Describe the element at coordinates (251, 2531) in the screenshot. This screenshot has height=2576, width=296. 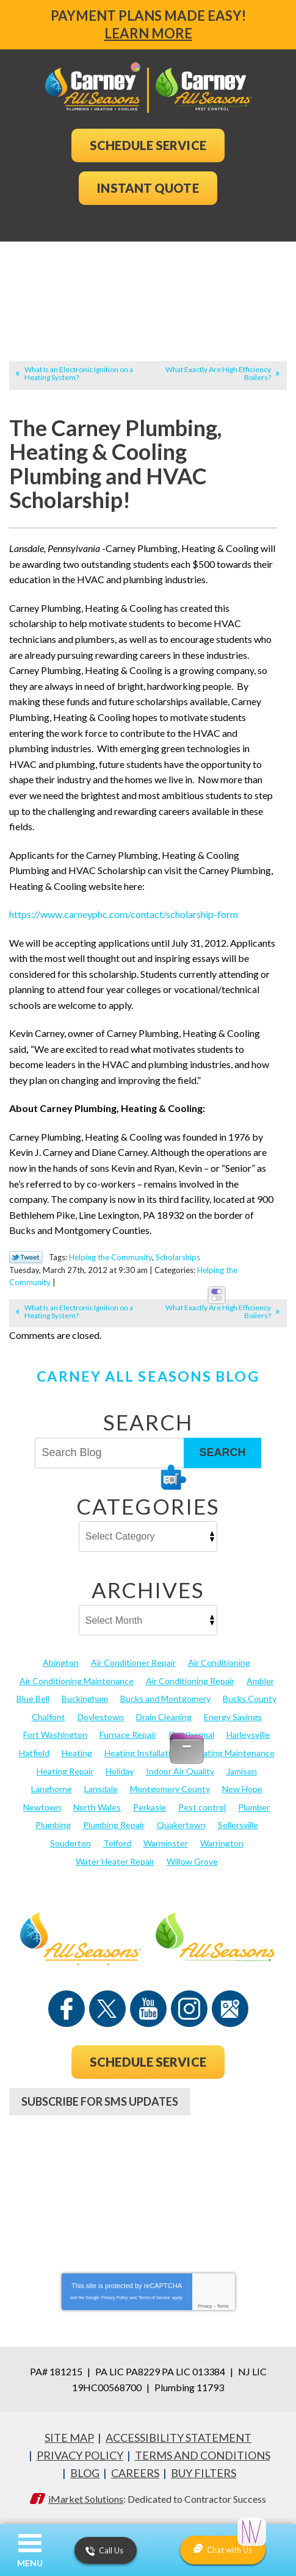
I see `launch nvtop gpu monitoring application` at that location.